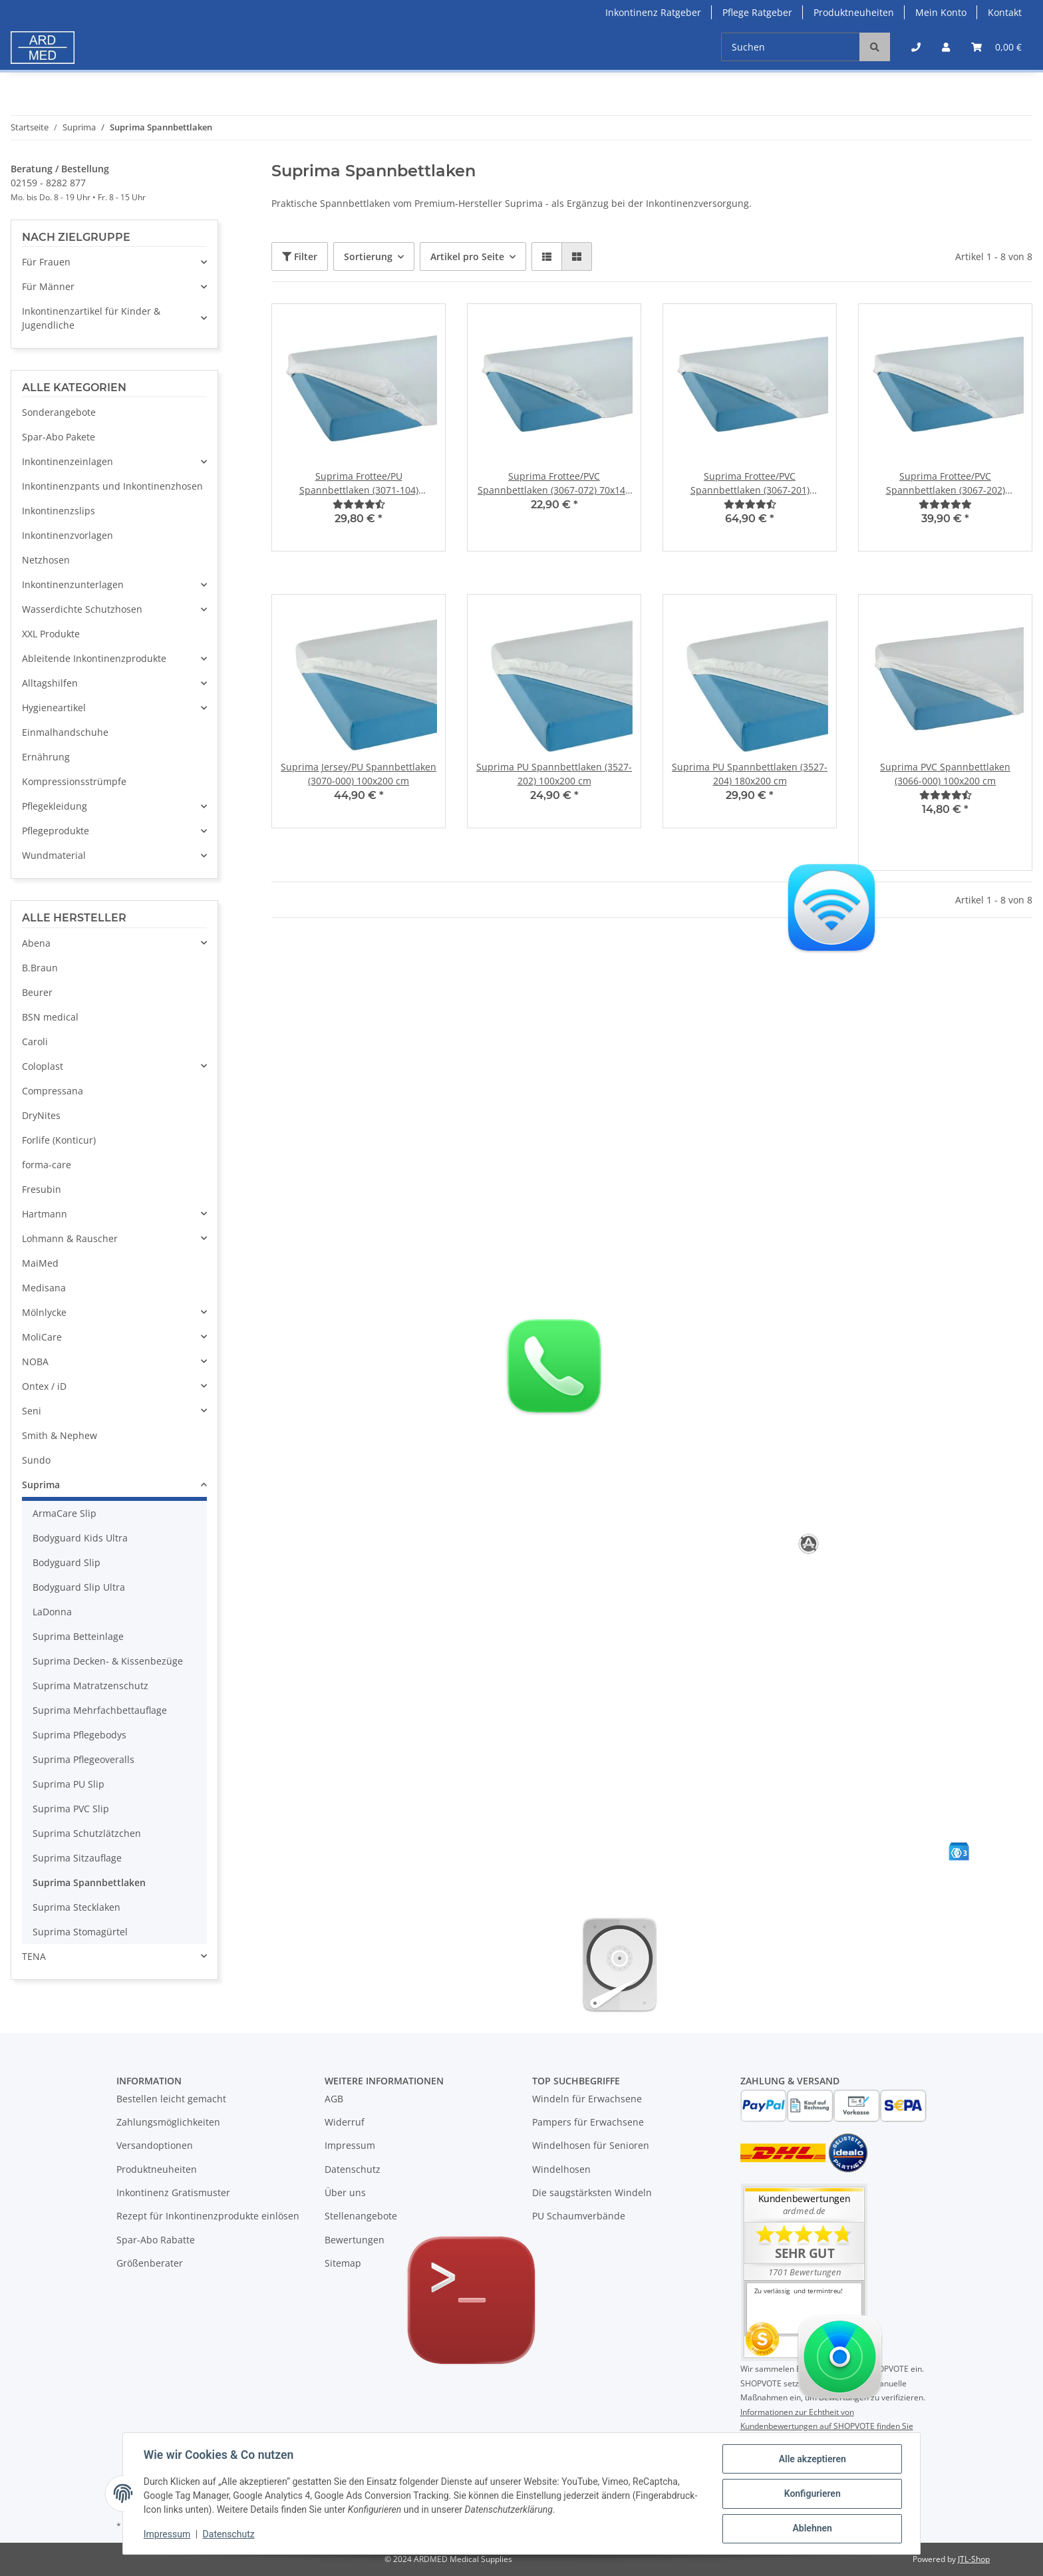  Describe the element at coordinates (471, 2300) in the screenshot. I see `open terminal with superuser/root privileges` at that location.